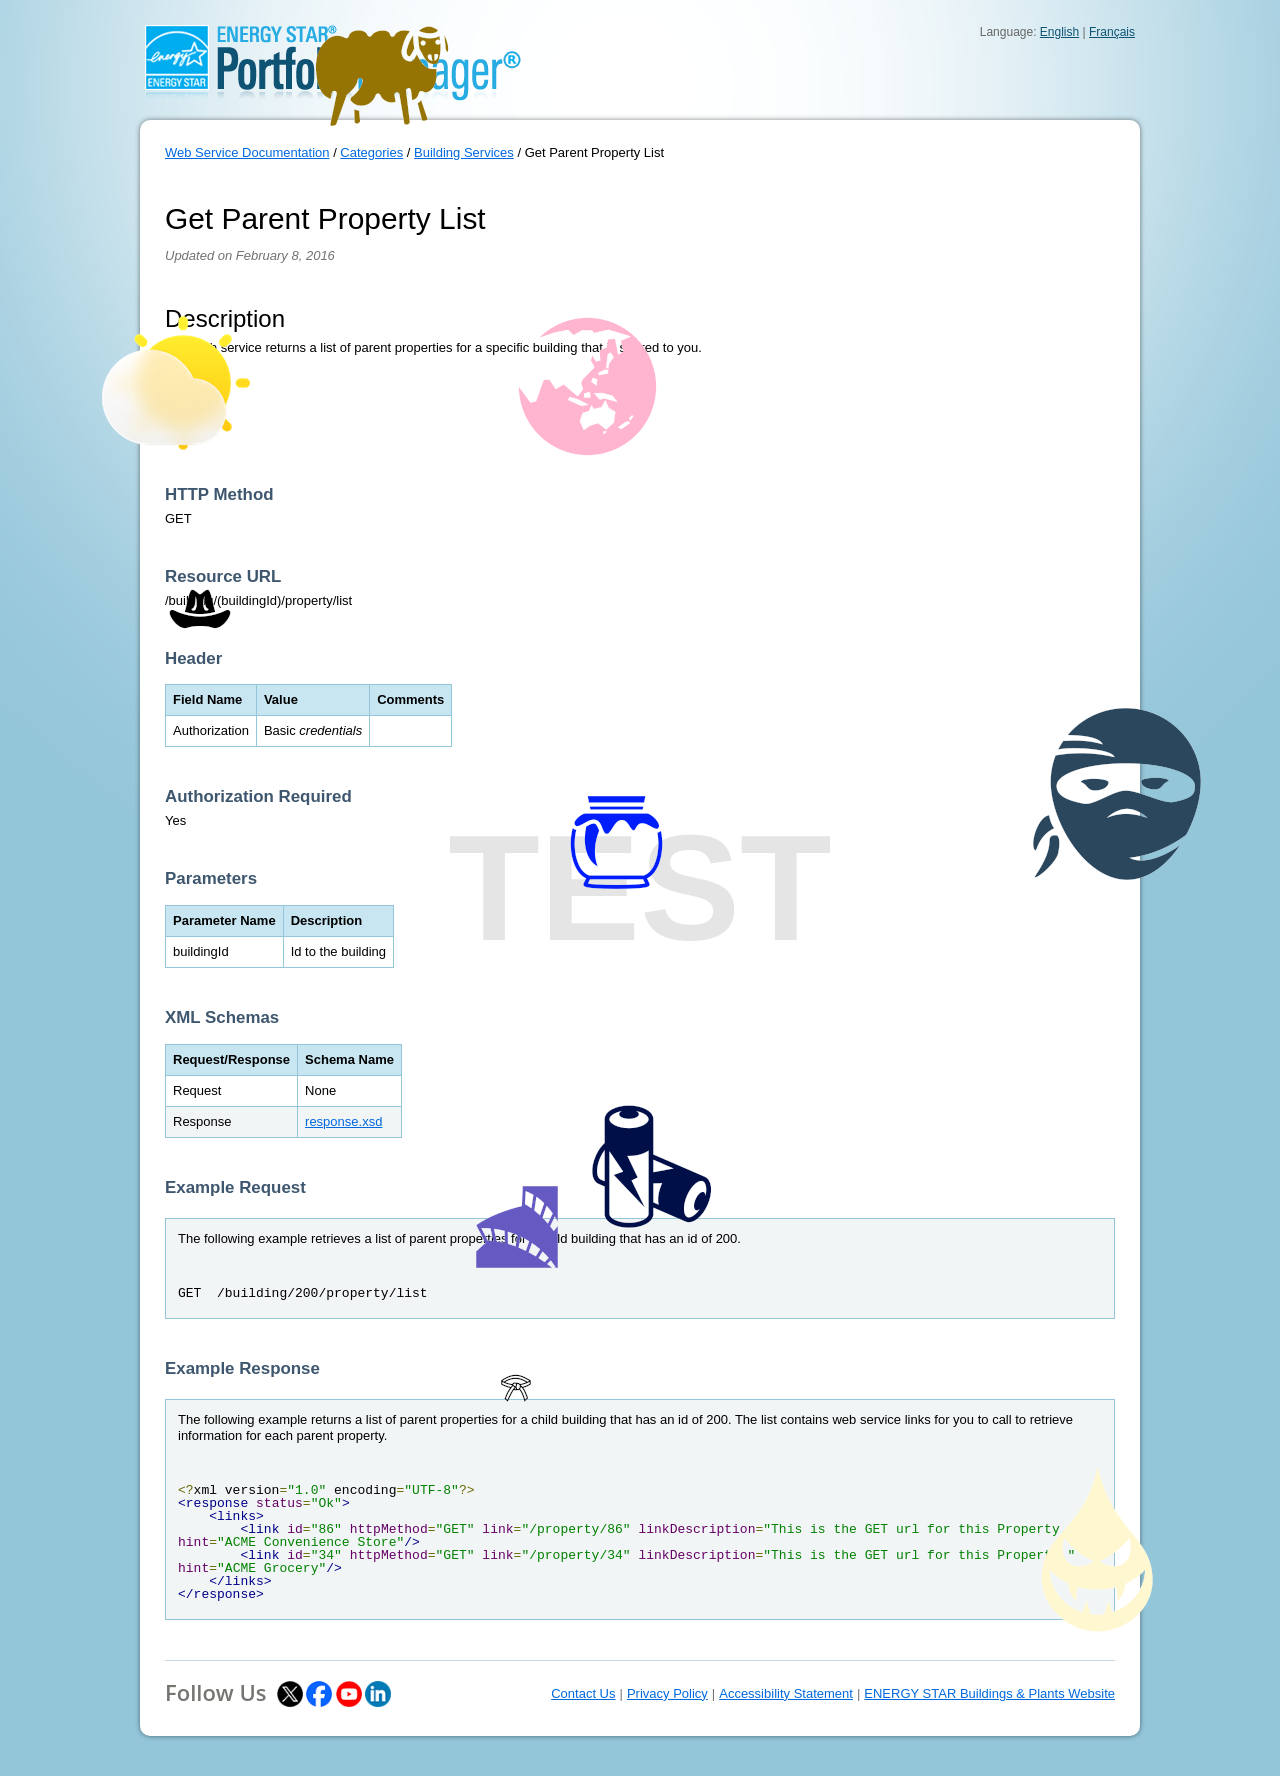  Describe the element at coordinates (651, 1165) in the screenshot. I see `view battery status or power levels` at that location.